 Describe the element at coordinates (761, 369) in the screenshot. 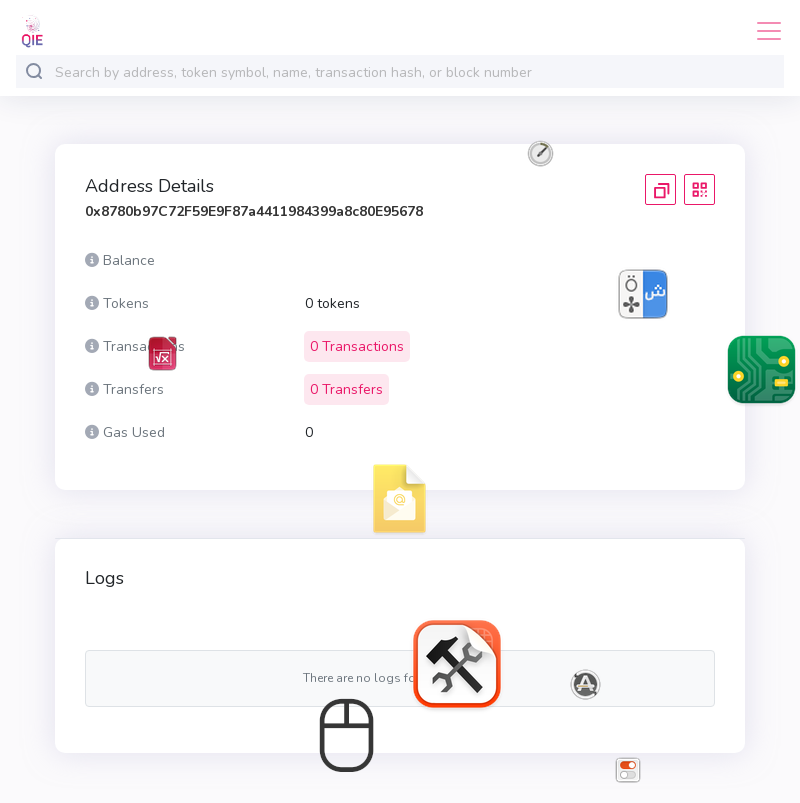

I see `open pcbnew circuit board design application` at that location.